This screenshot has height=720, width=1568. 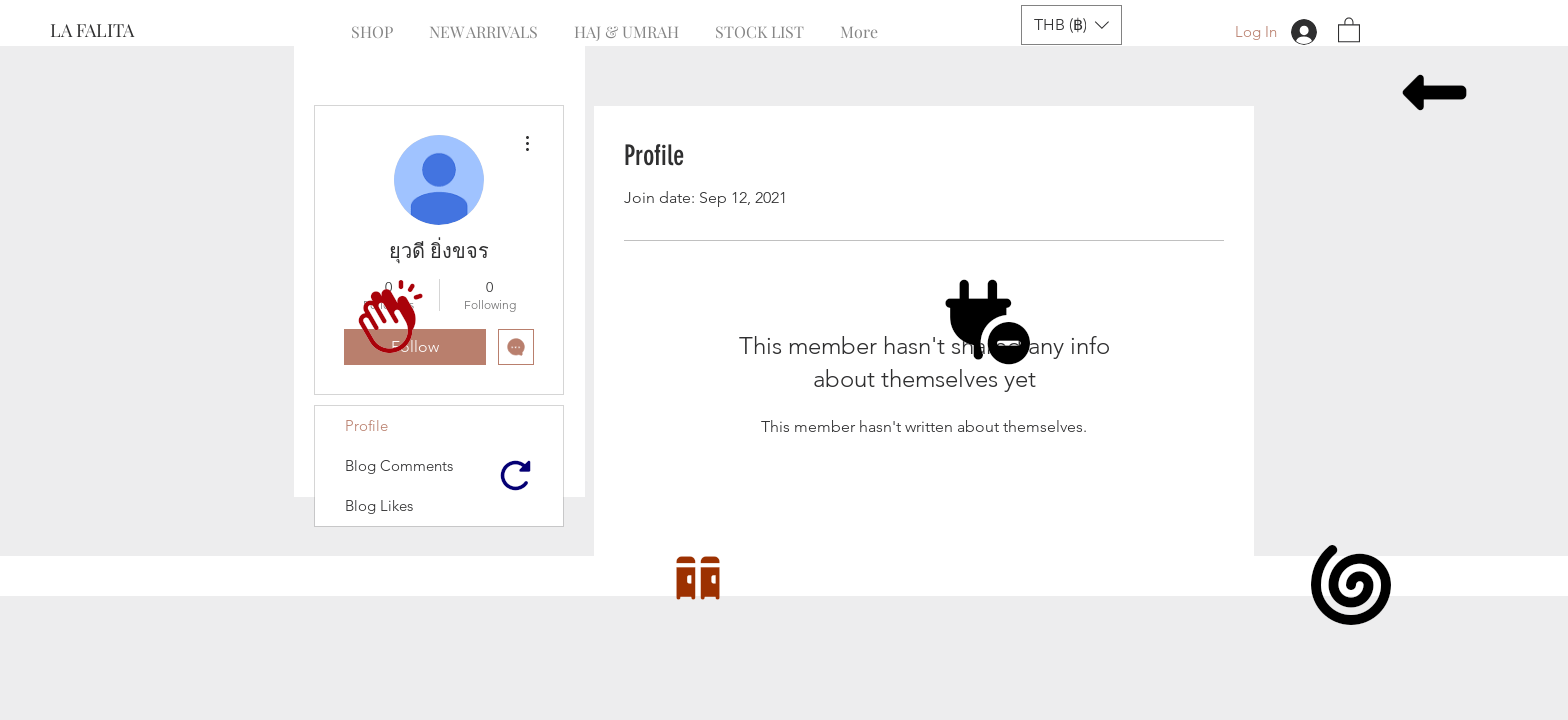 What do you see at coordinates (1351, 585) in the screenshot?
I see `indicates loading or processing in progress` at bounding box center [1351, 585].